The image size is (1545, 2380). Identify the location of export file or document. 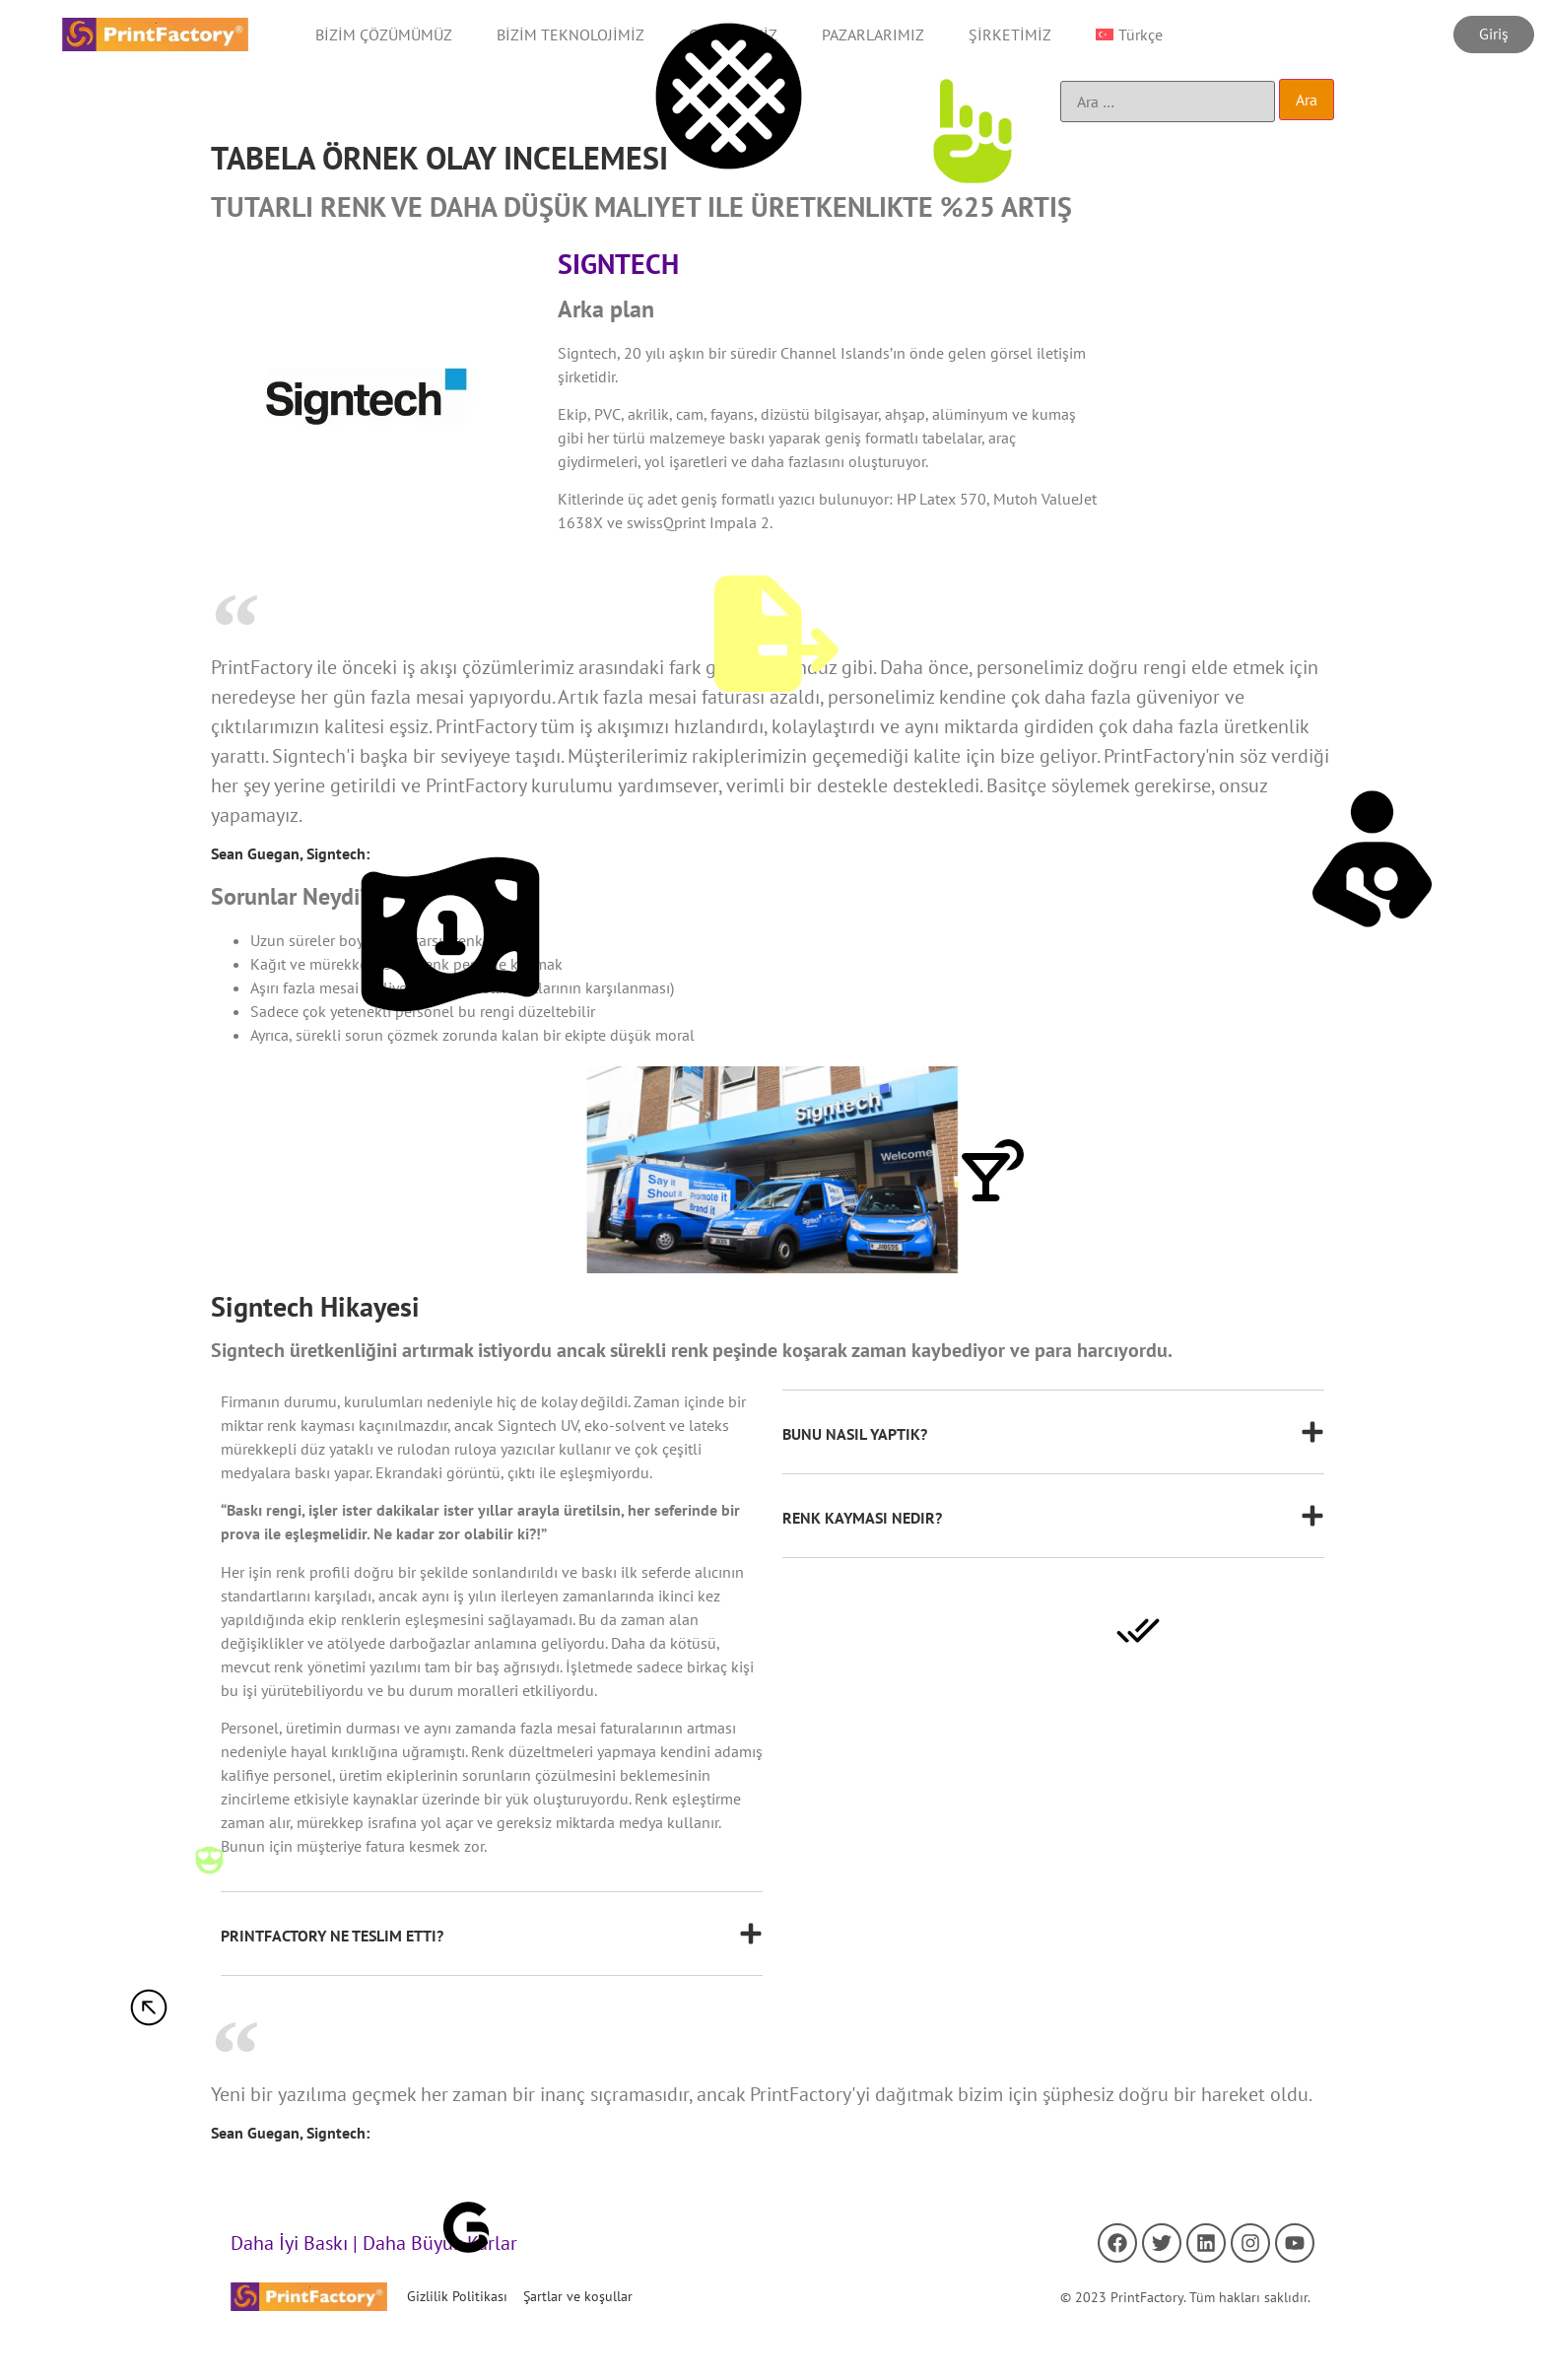
(772, 634).